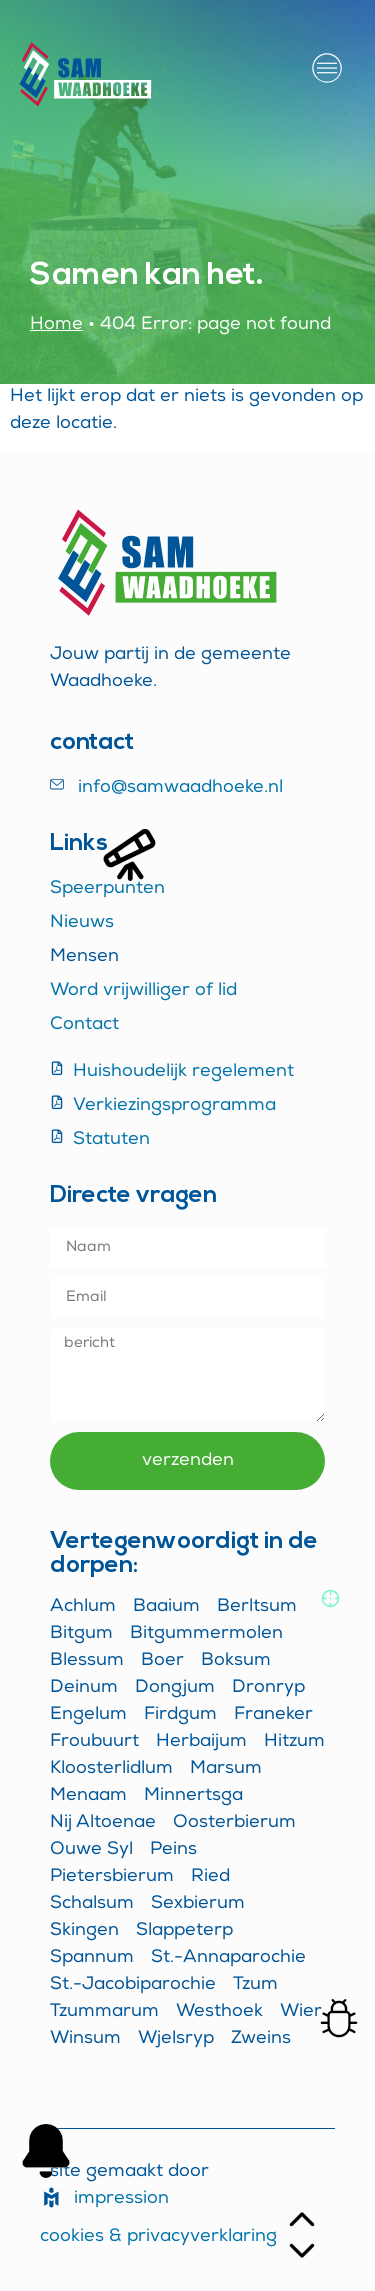 This screenshot has width=375, height=2291. Describe the element at coordinates (129, 854) in the screenshot. I see `explore or discover new content` at that location.